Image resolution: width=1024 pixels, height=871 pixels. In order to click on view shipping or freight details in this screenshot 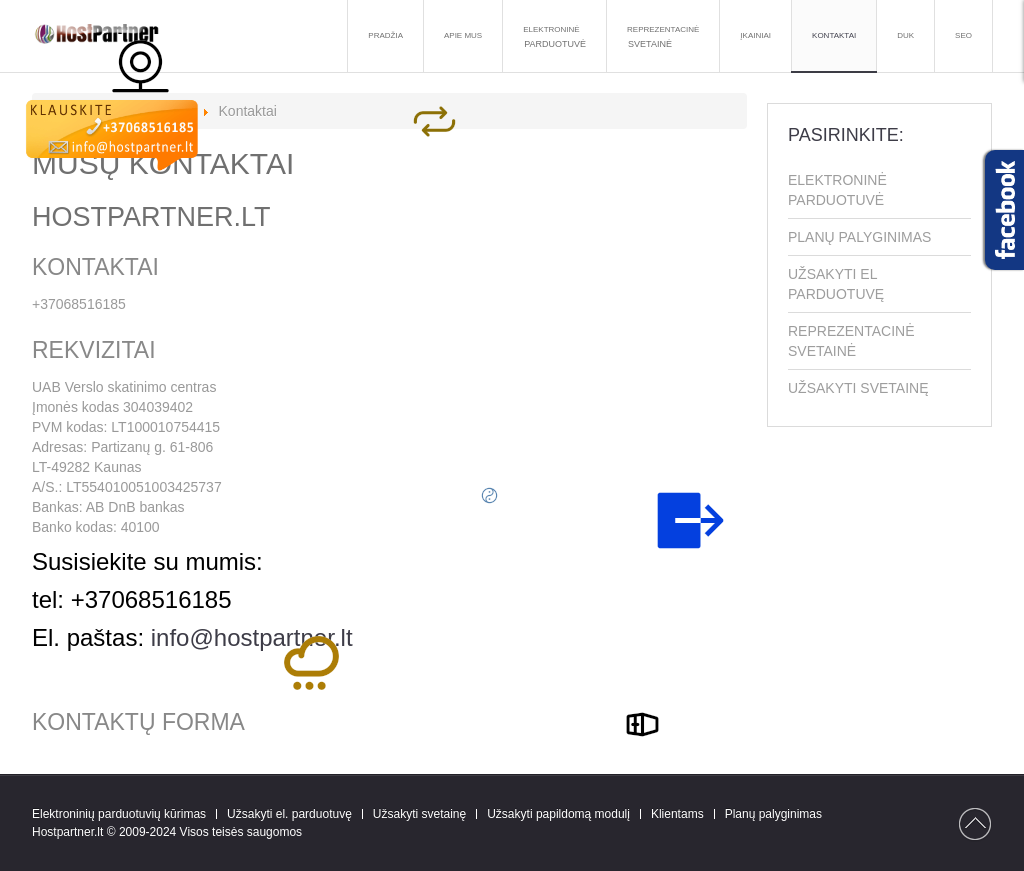, I will do `click(642, 724)`.